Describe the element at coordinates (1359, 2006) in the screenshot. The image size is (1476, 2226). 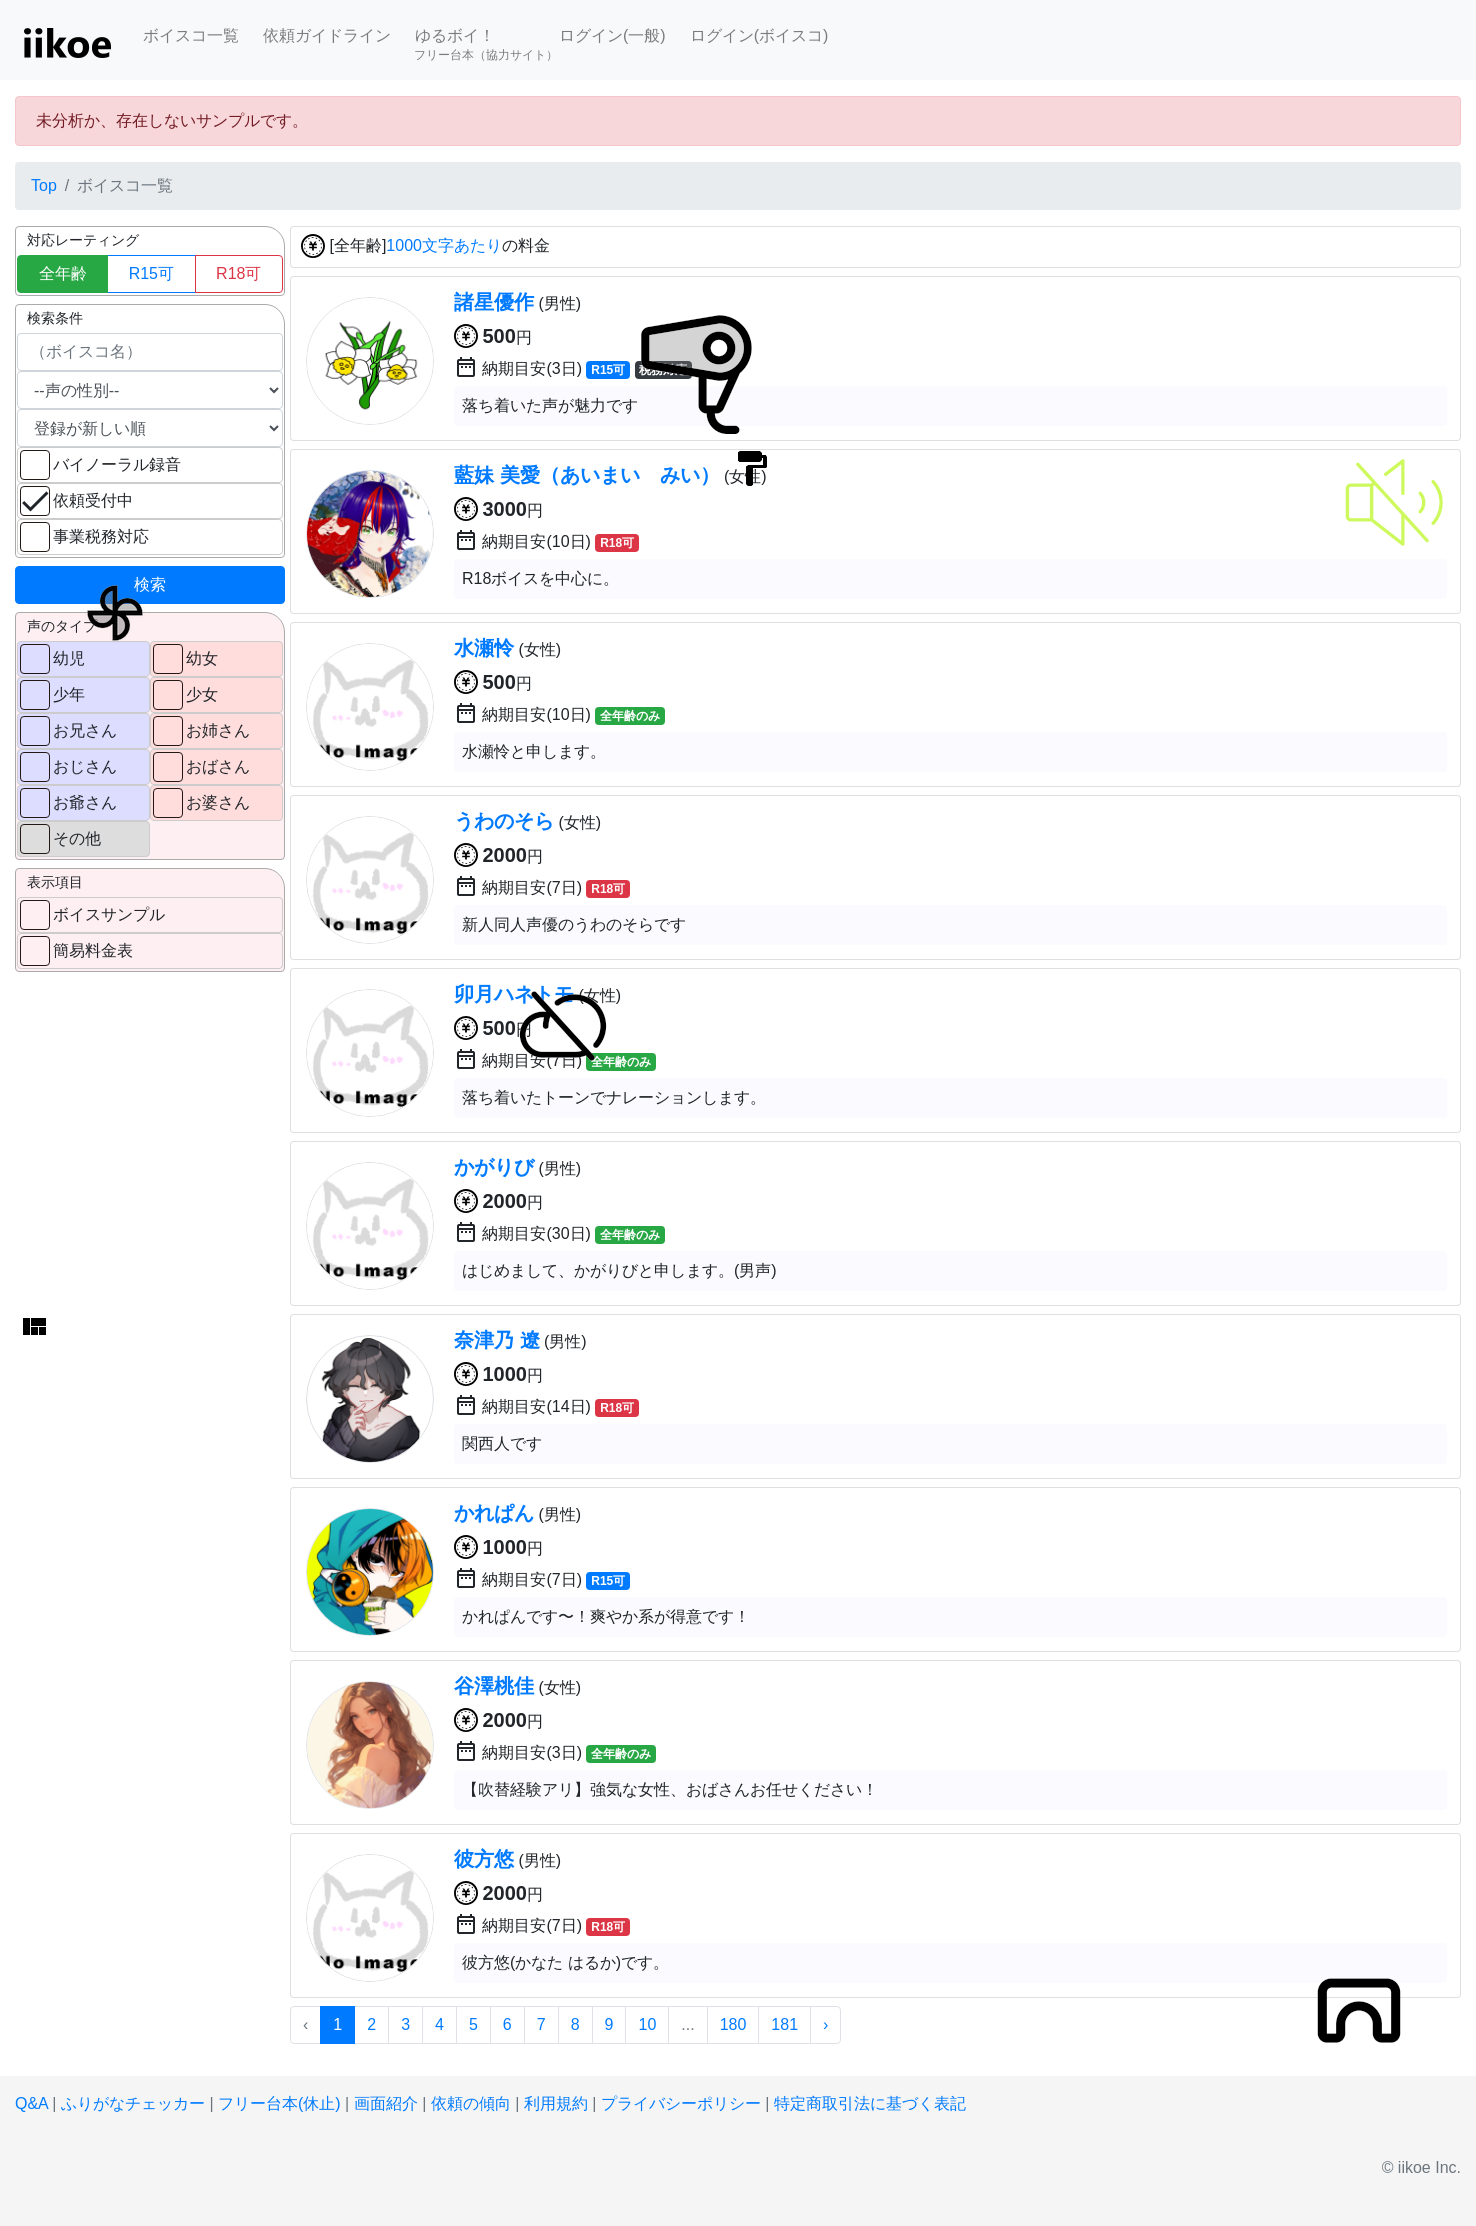
I see `view bridge or infrastructure information` at that location.